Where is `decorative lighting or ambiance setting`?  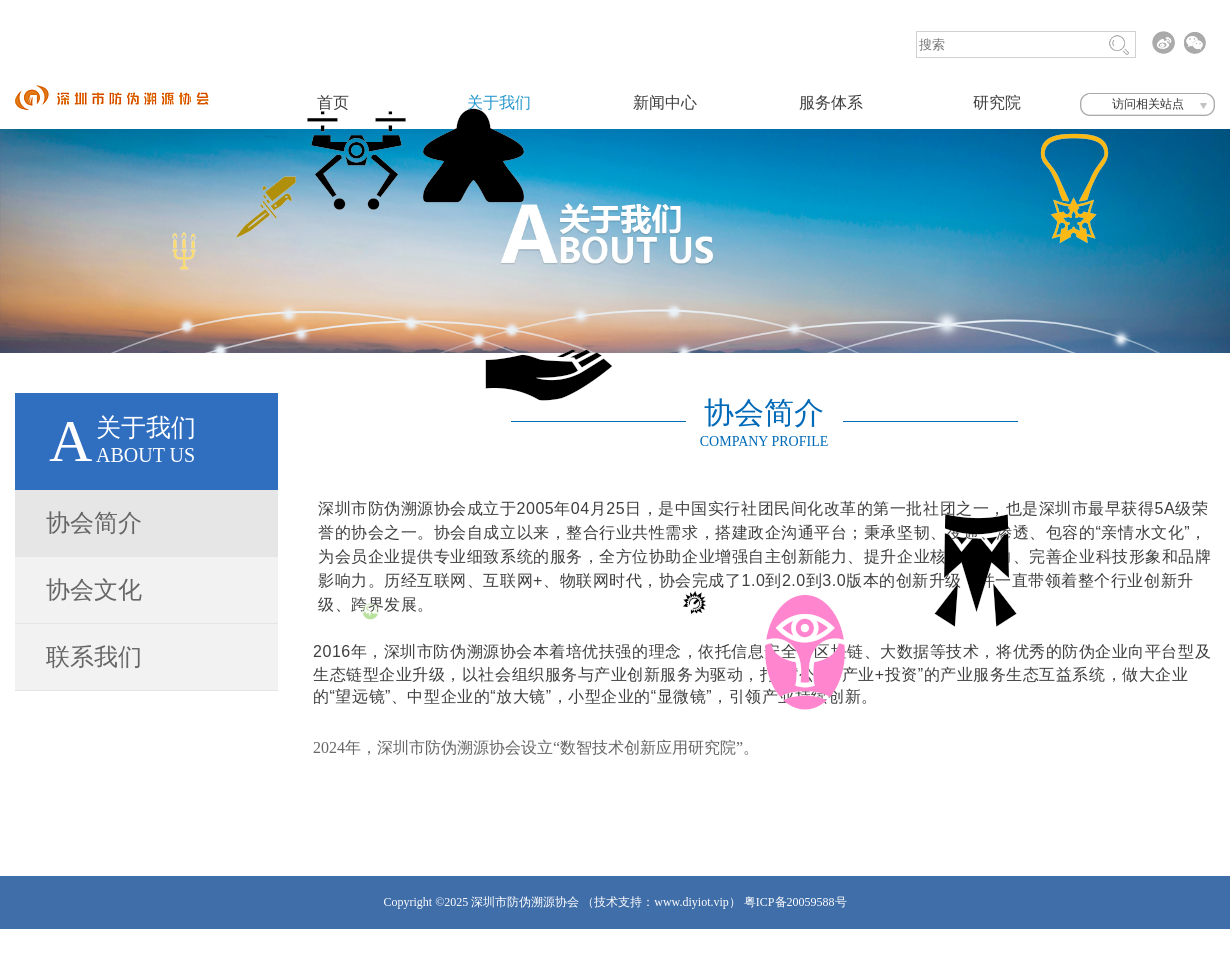 decorative lighting or ambiance setting is located at coordinates (184, 251).